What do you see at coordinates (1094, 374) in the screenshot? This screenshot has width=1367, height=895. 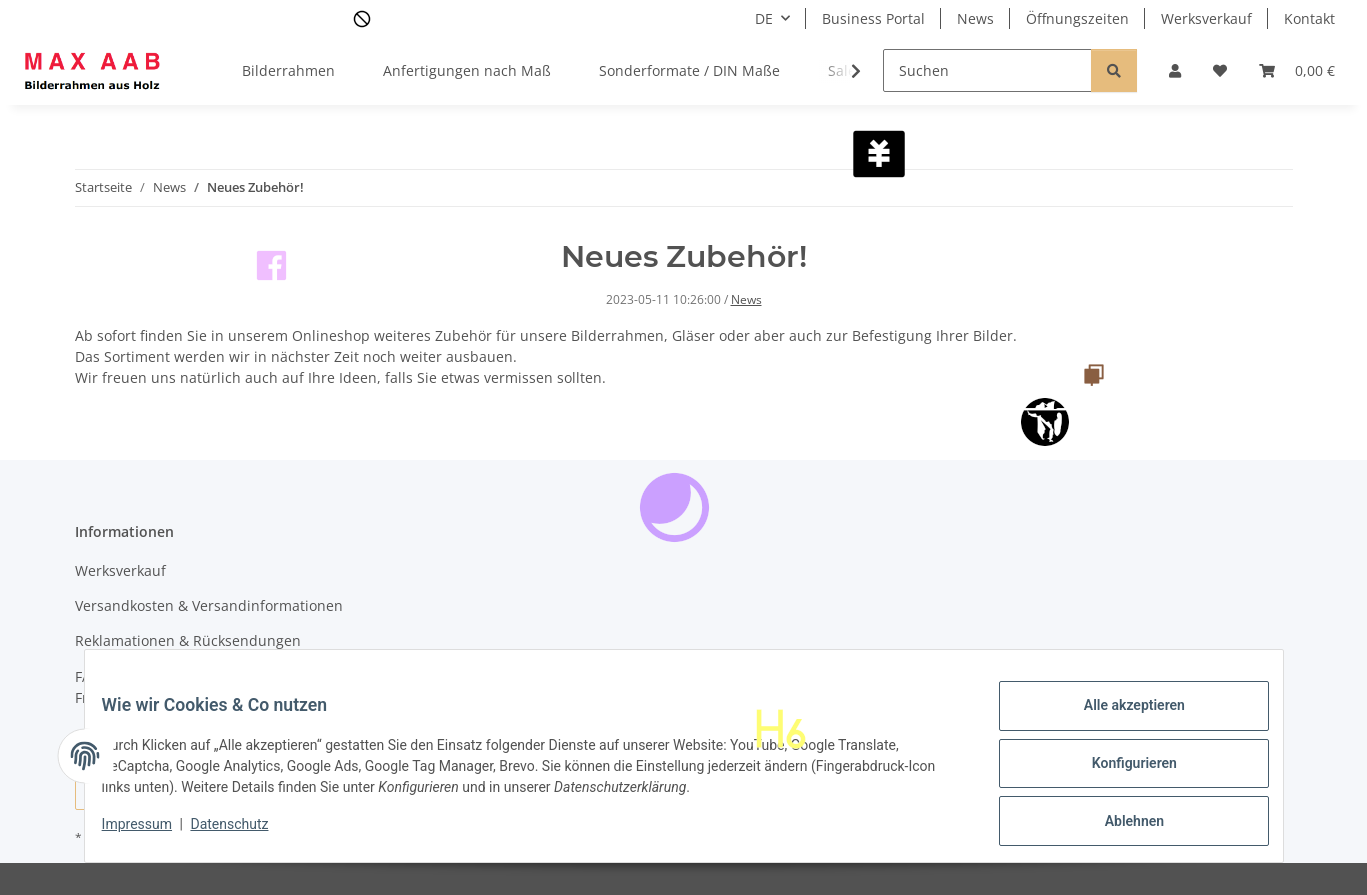 I see `AED electrode pads for defibrillator device` at bounding box center [1094, 374].